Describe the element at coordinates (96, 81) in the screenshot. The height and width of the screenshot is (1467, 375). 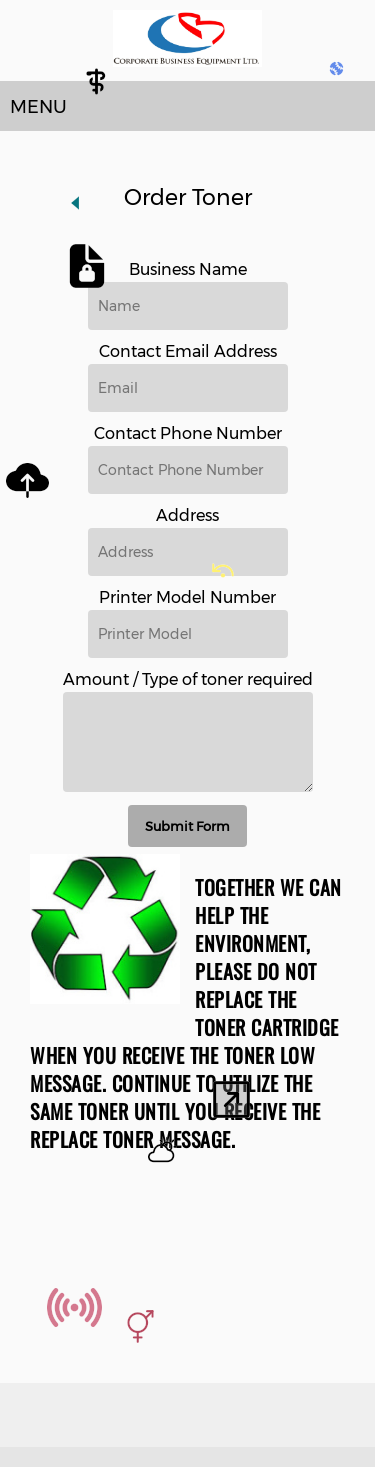
I see `access medical or healthcare services` at that location.